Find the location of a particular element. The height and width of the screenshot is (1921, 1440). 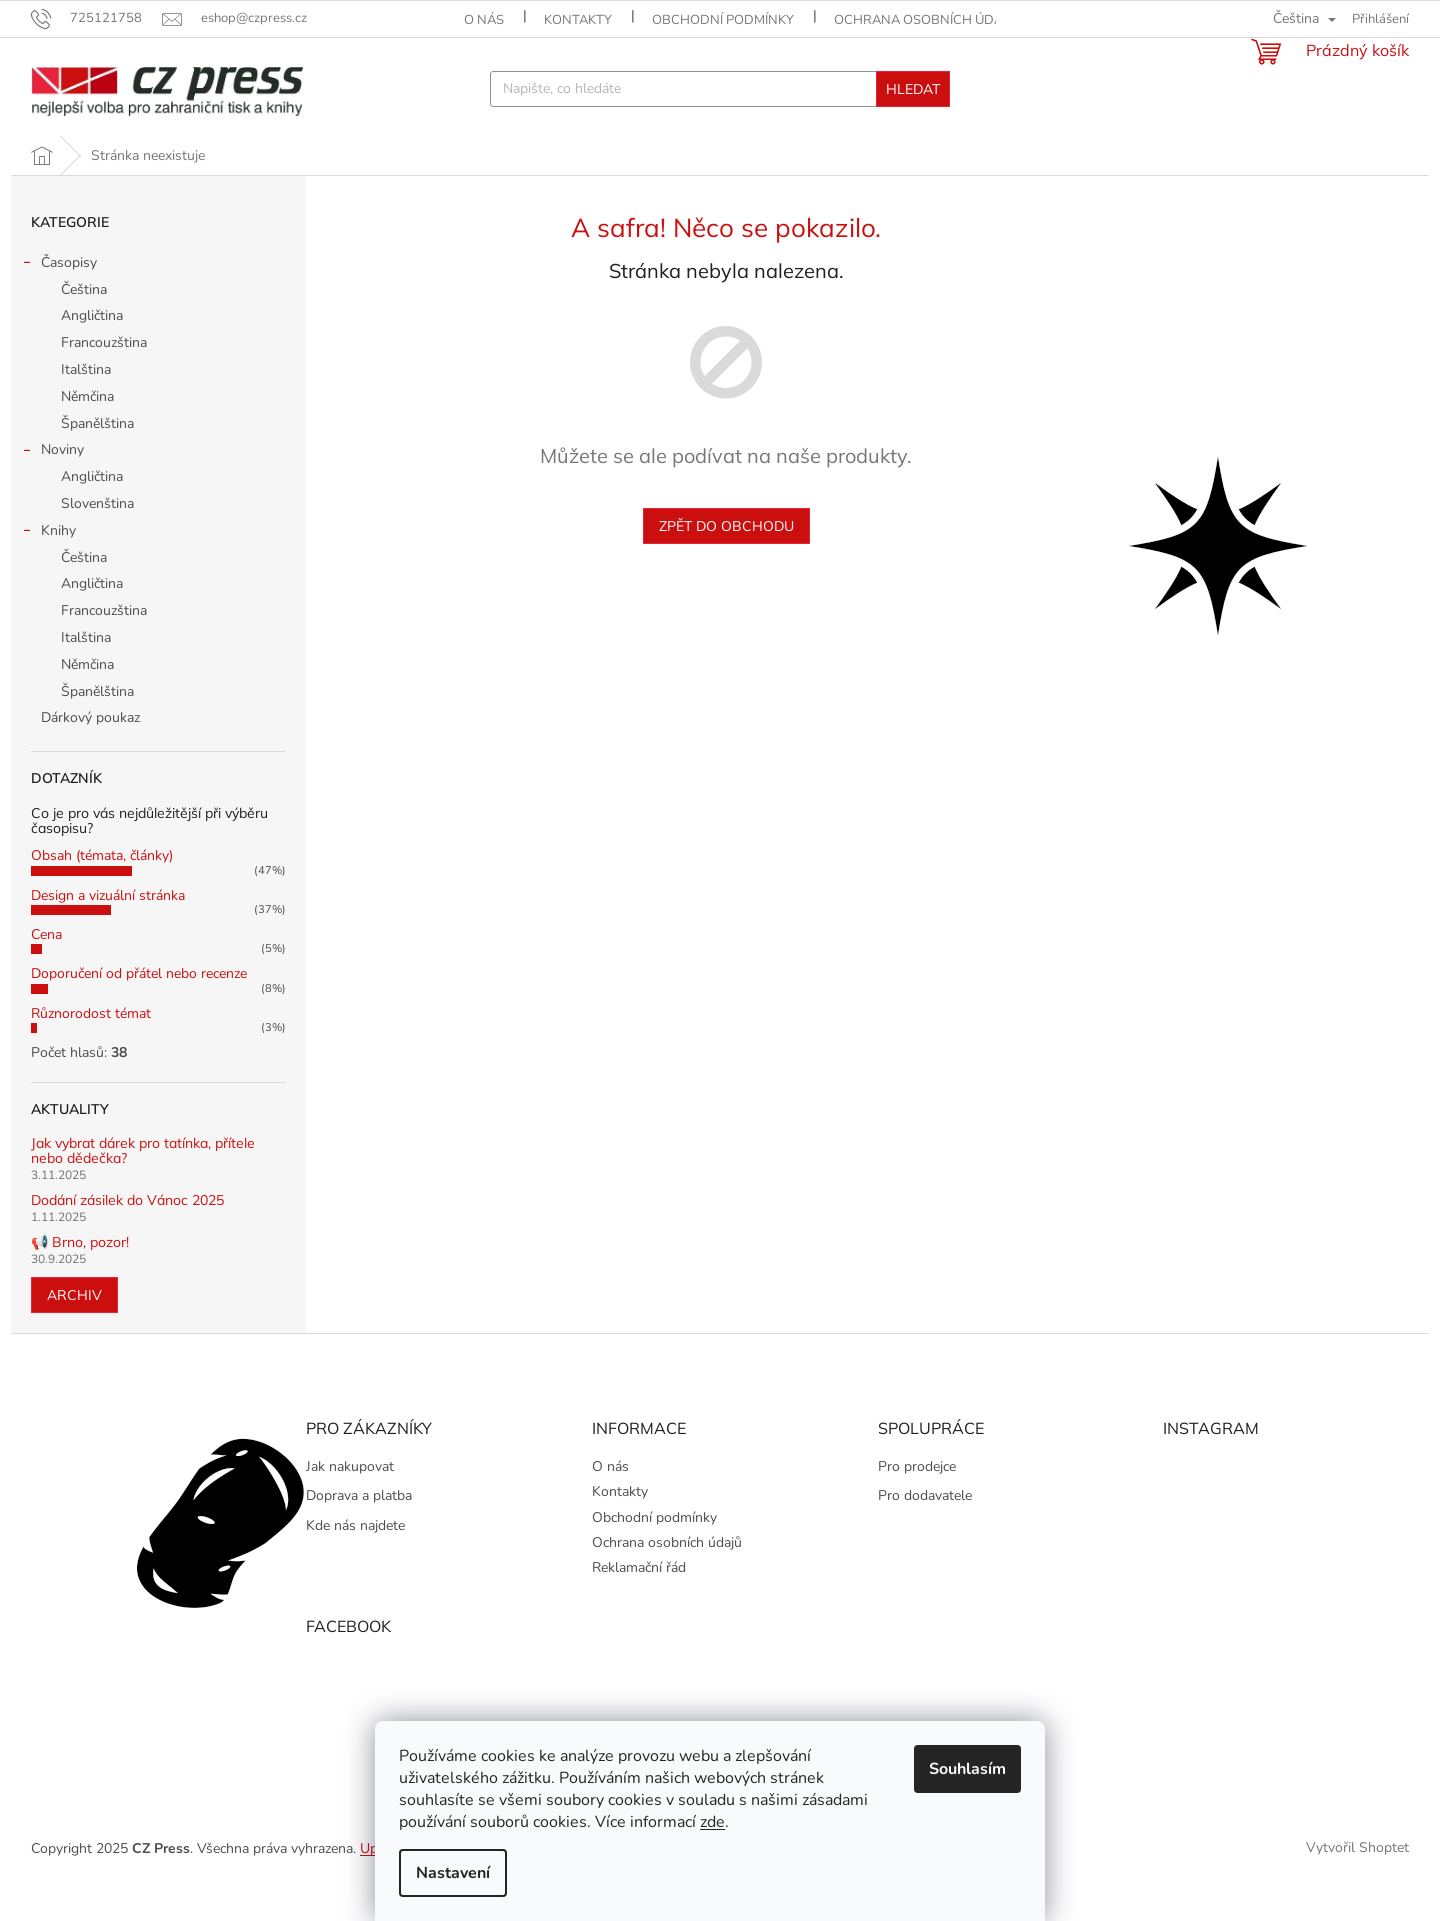

navigate using compass or directional guide is located at coordinates (1218, 546).